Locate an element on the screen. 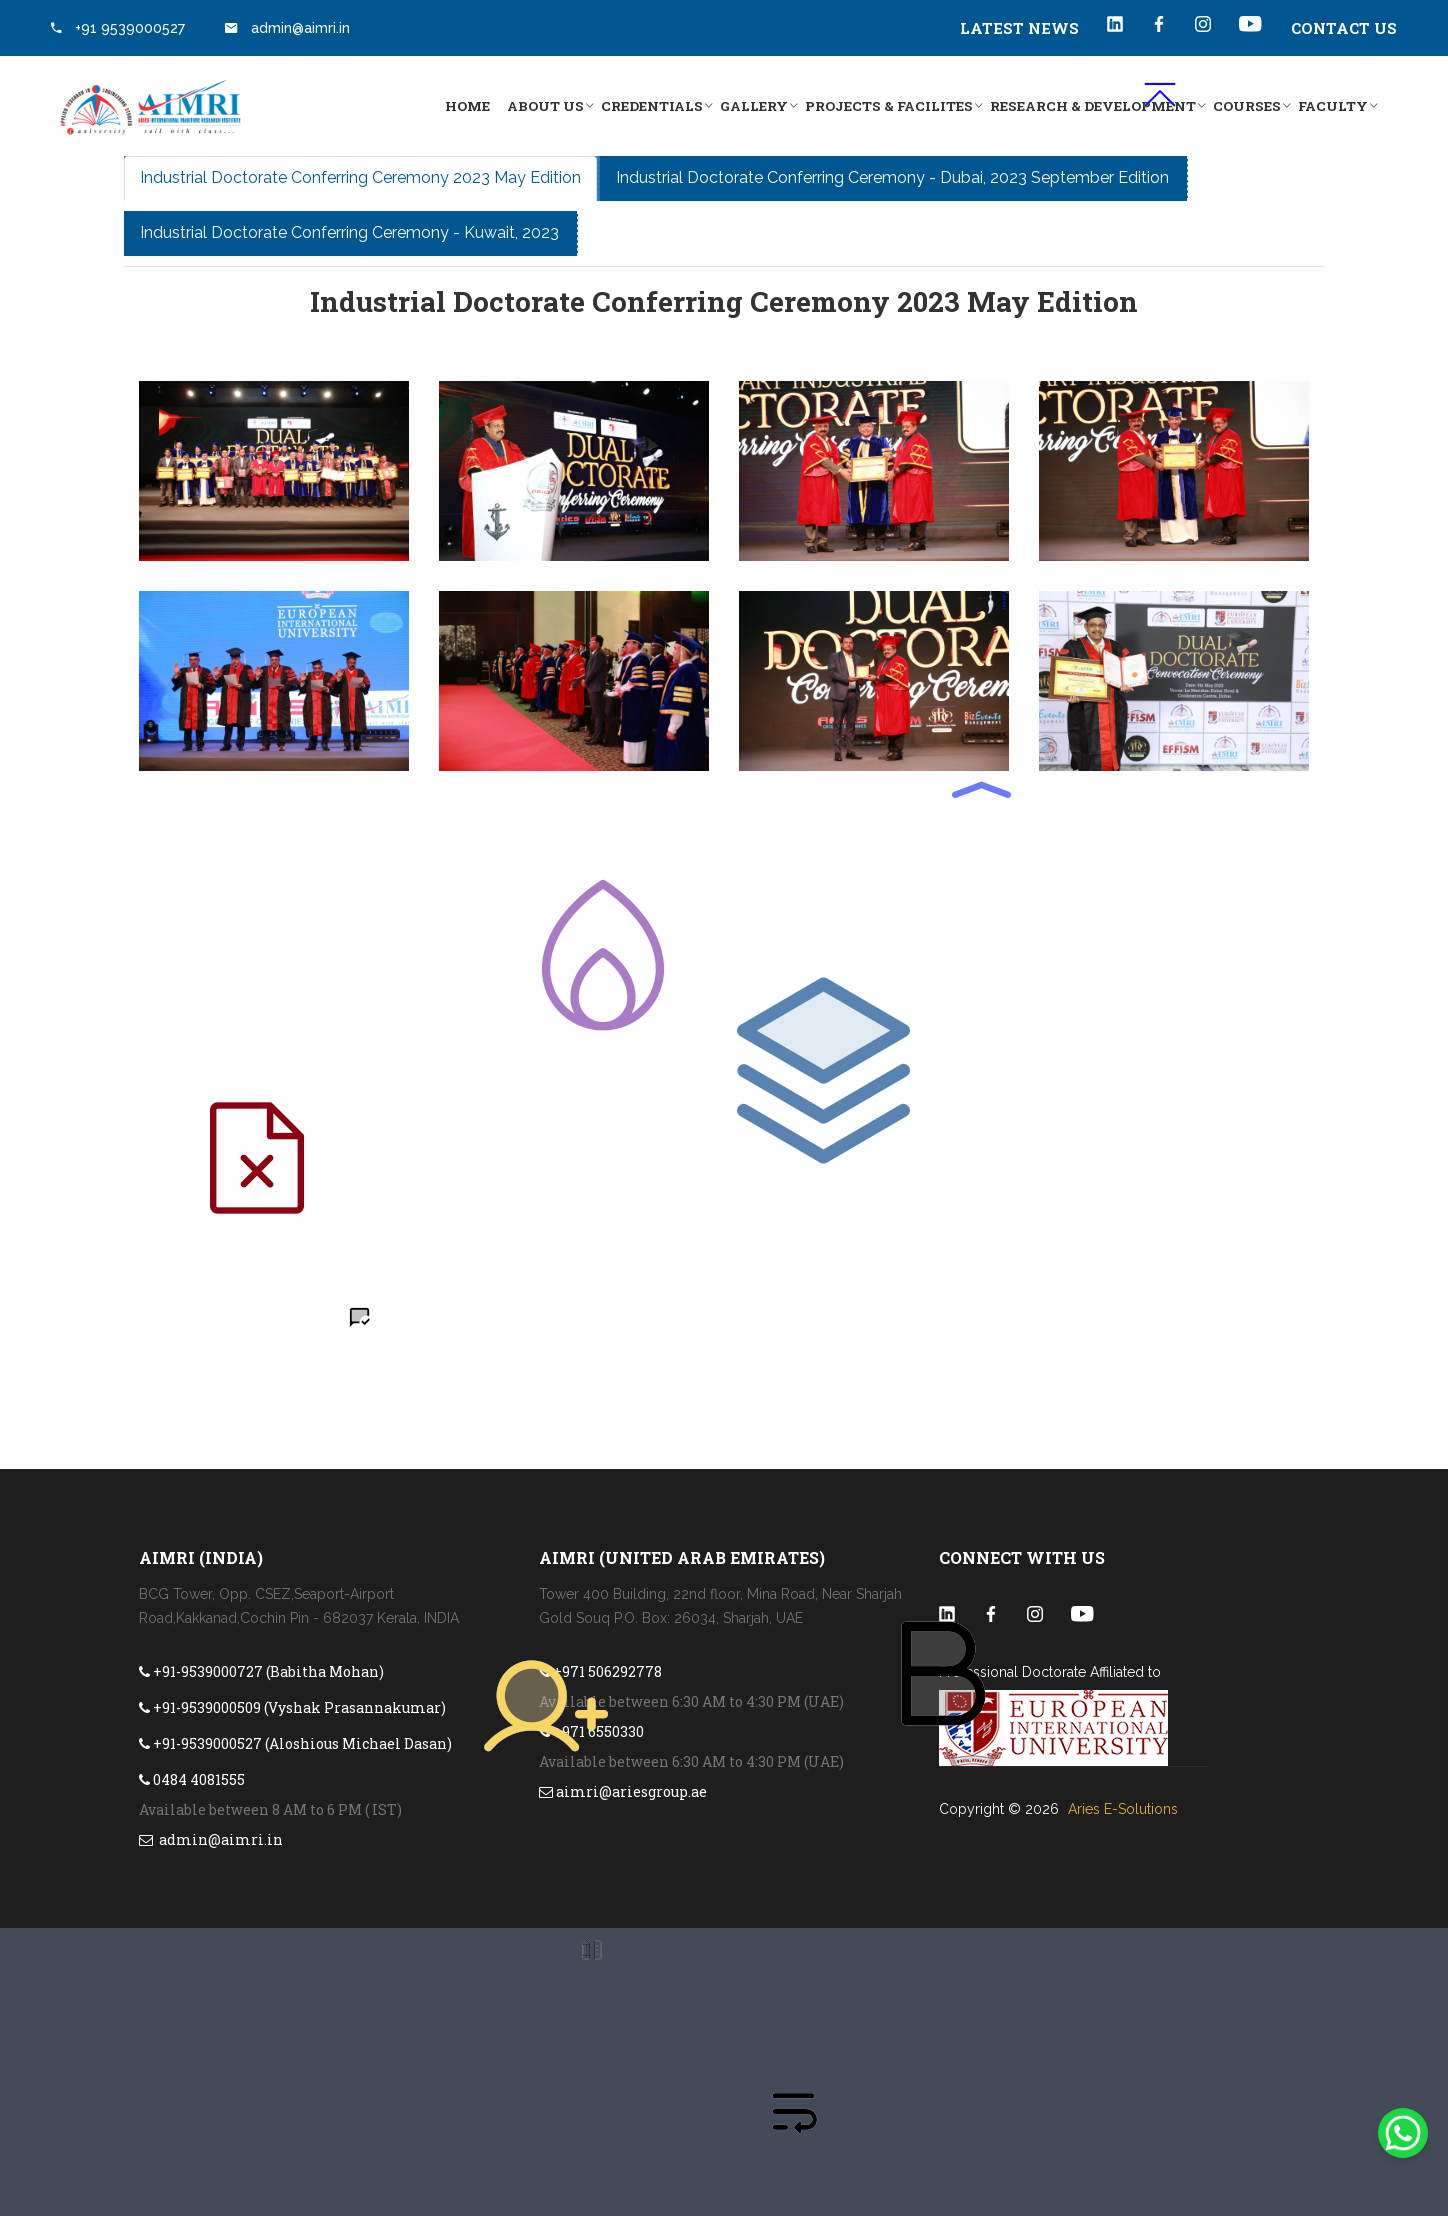 The image size is (1448, 2216). mark a conversation as read is located at coordinates (359, 1317).